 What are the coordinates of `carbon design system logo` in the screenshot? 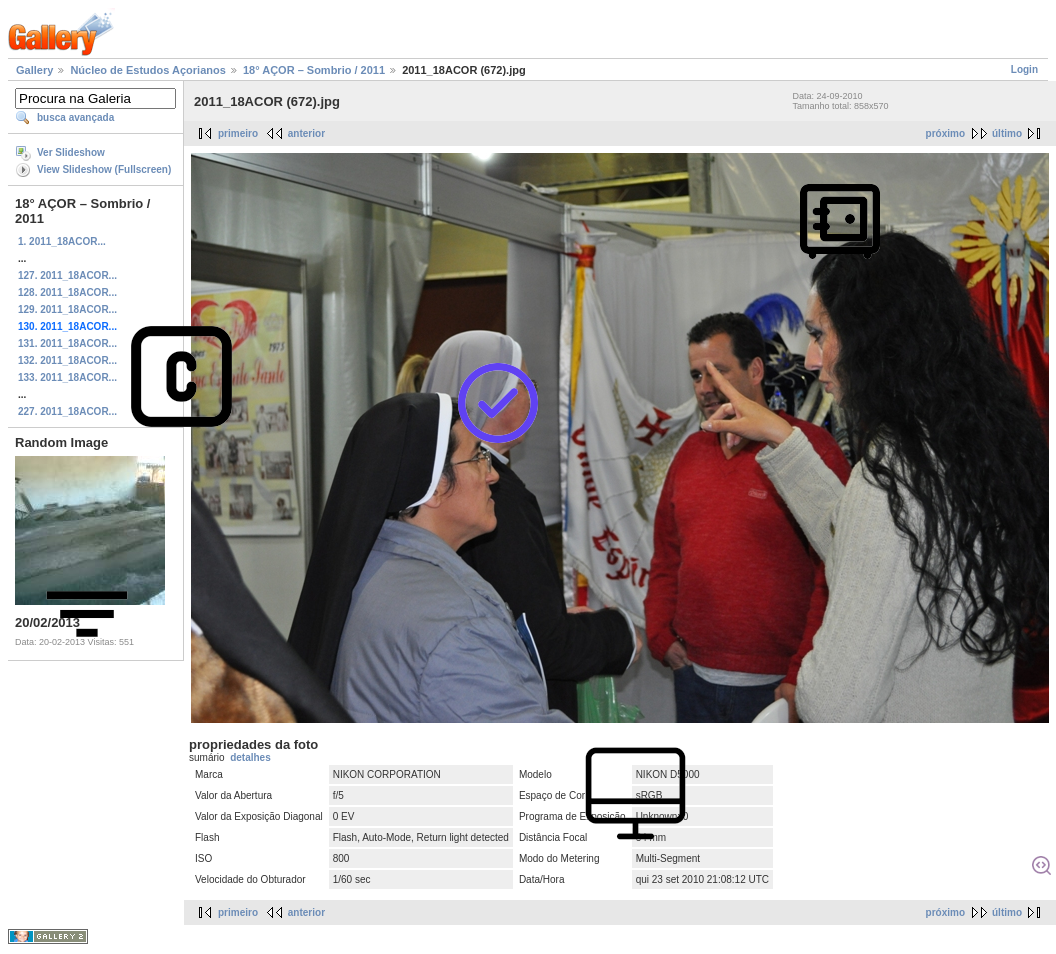 It's located at (181, 376).